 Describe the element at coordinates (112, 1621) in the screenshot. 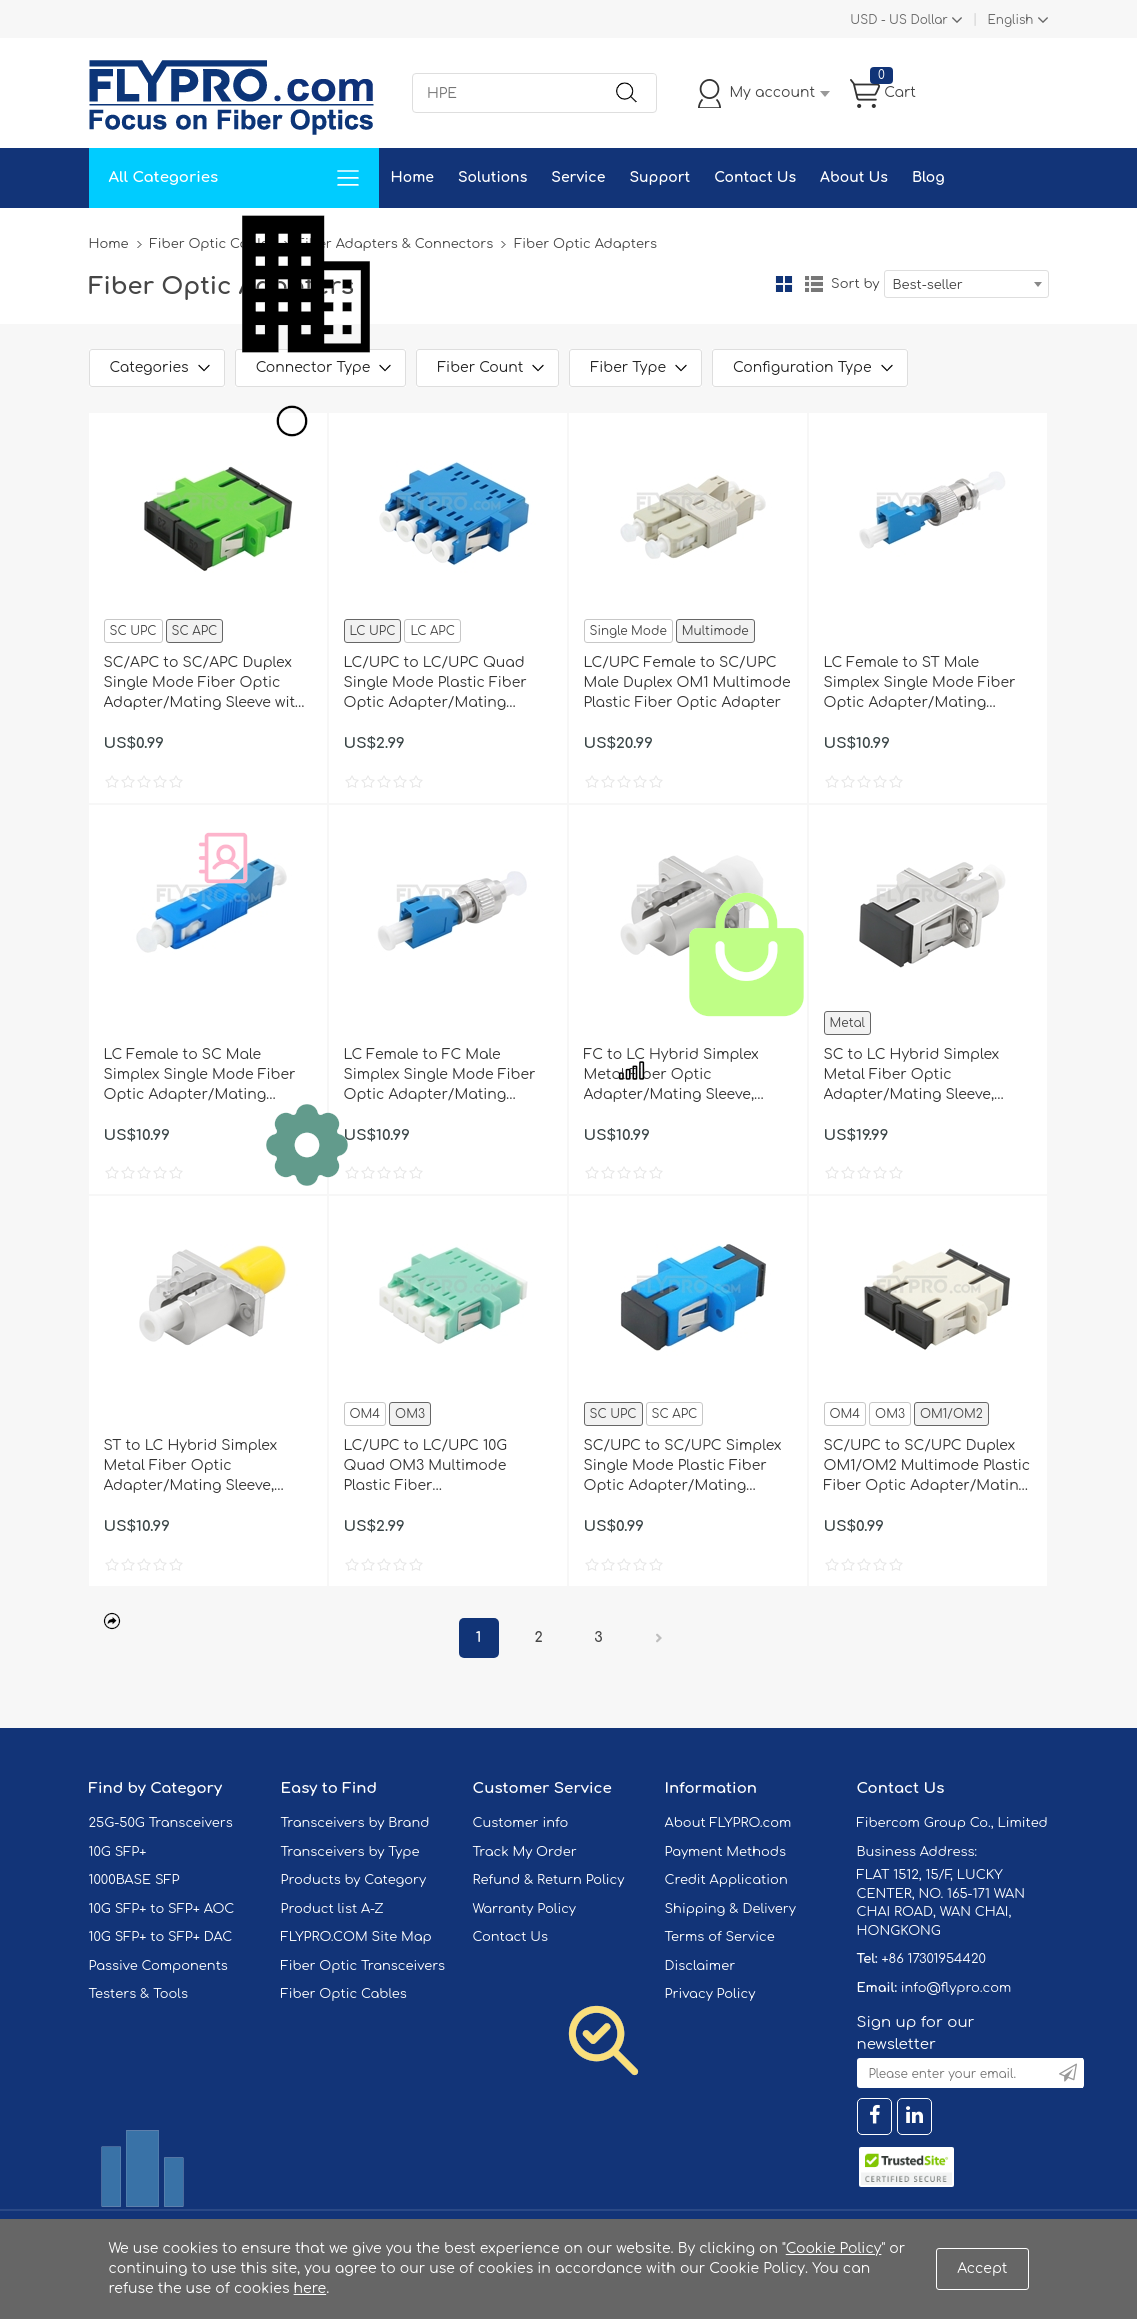

I see `share or forward content` at that location.